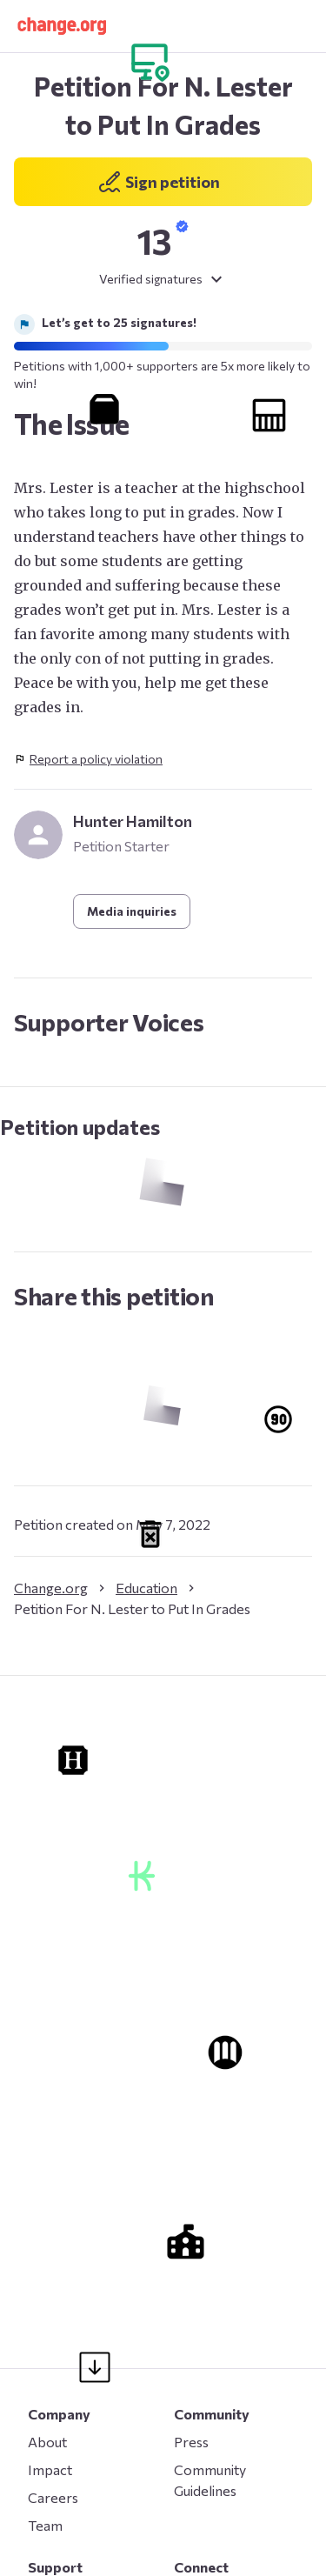  Describe the element at coordinates (269, 415) in the screenshot. I see `toggle bottom panel visibility` at that location.